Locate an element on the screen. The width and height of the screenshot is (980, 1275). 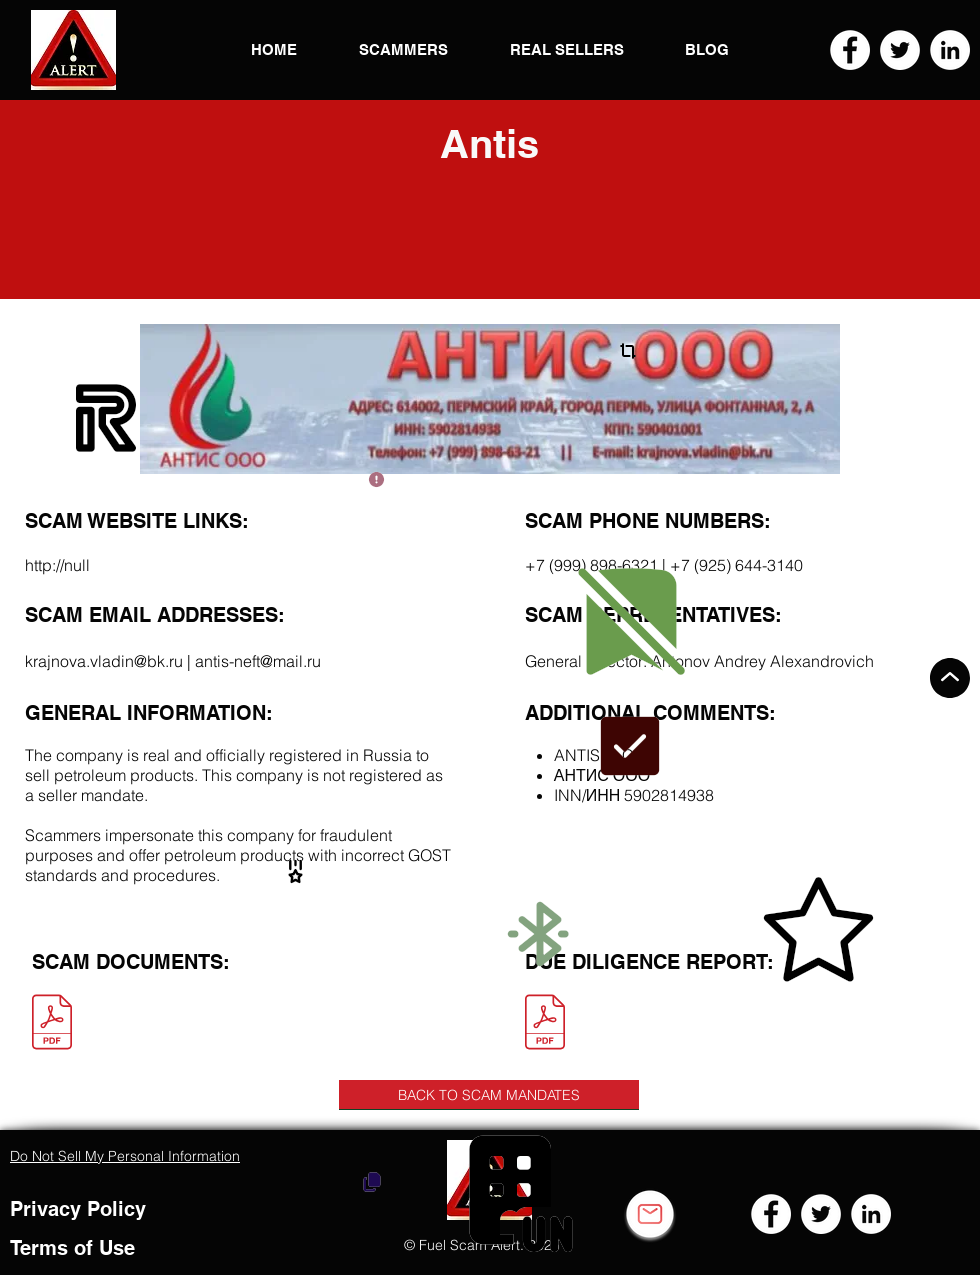
indicates an active bluetooth connection is located at coordinates (540, 934).